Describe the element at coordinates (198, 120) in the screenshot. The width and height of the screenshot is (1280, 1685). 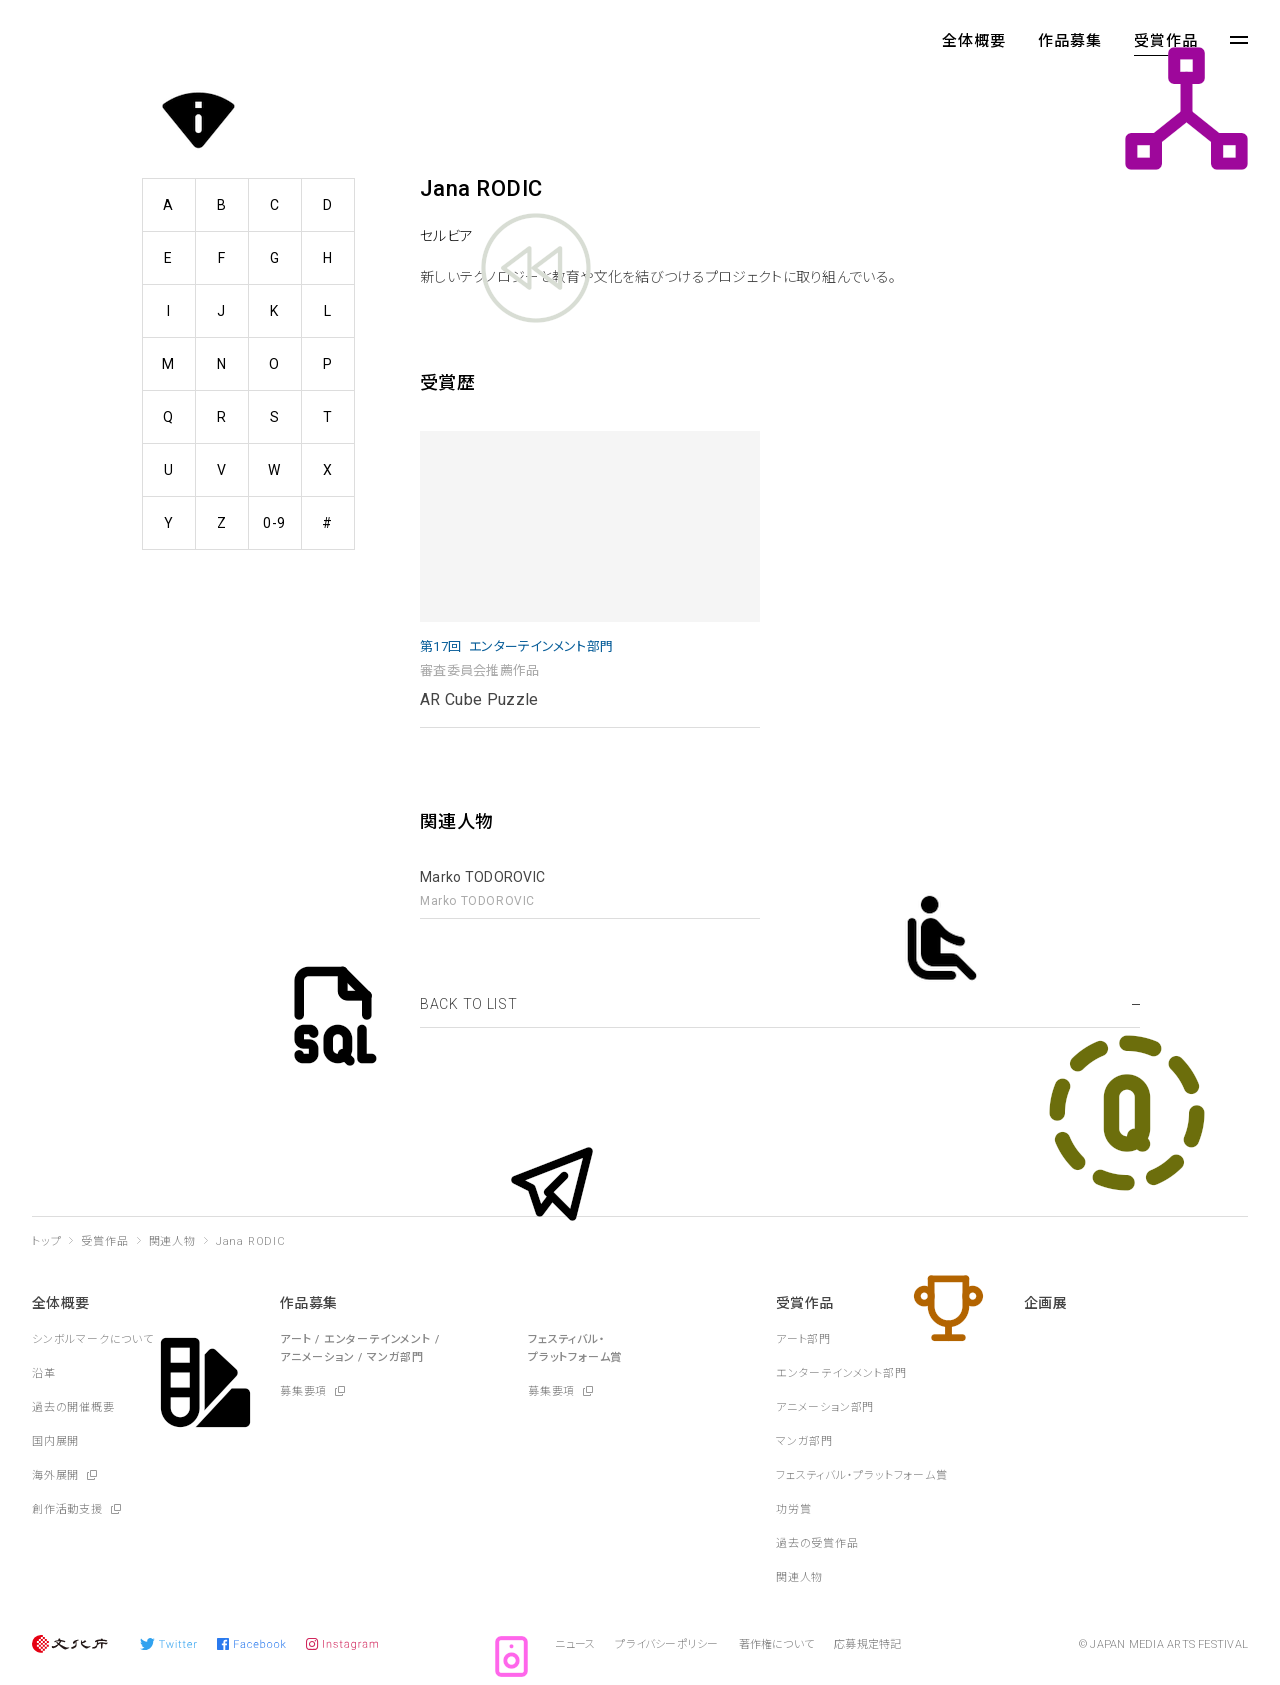
I see `scan for available wifi networks` at that location.